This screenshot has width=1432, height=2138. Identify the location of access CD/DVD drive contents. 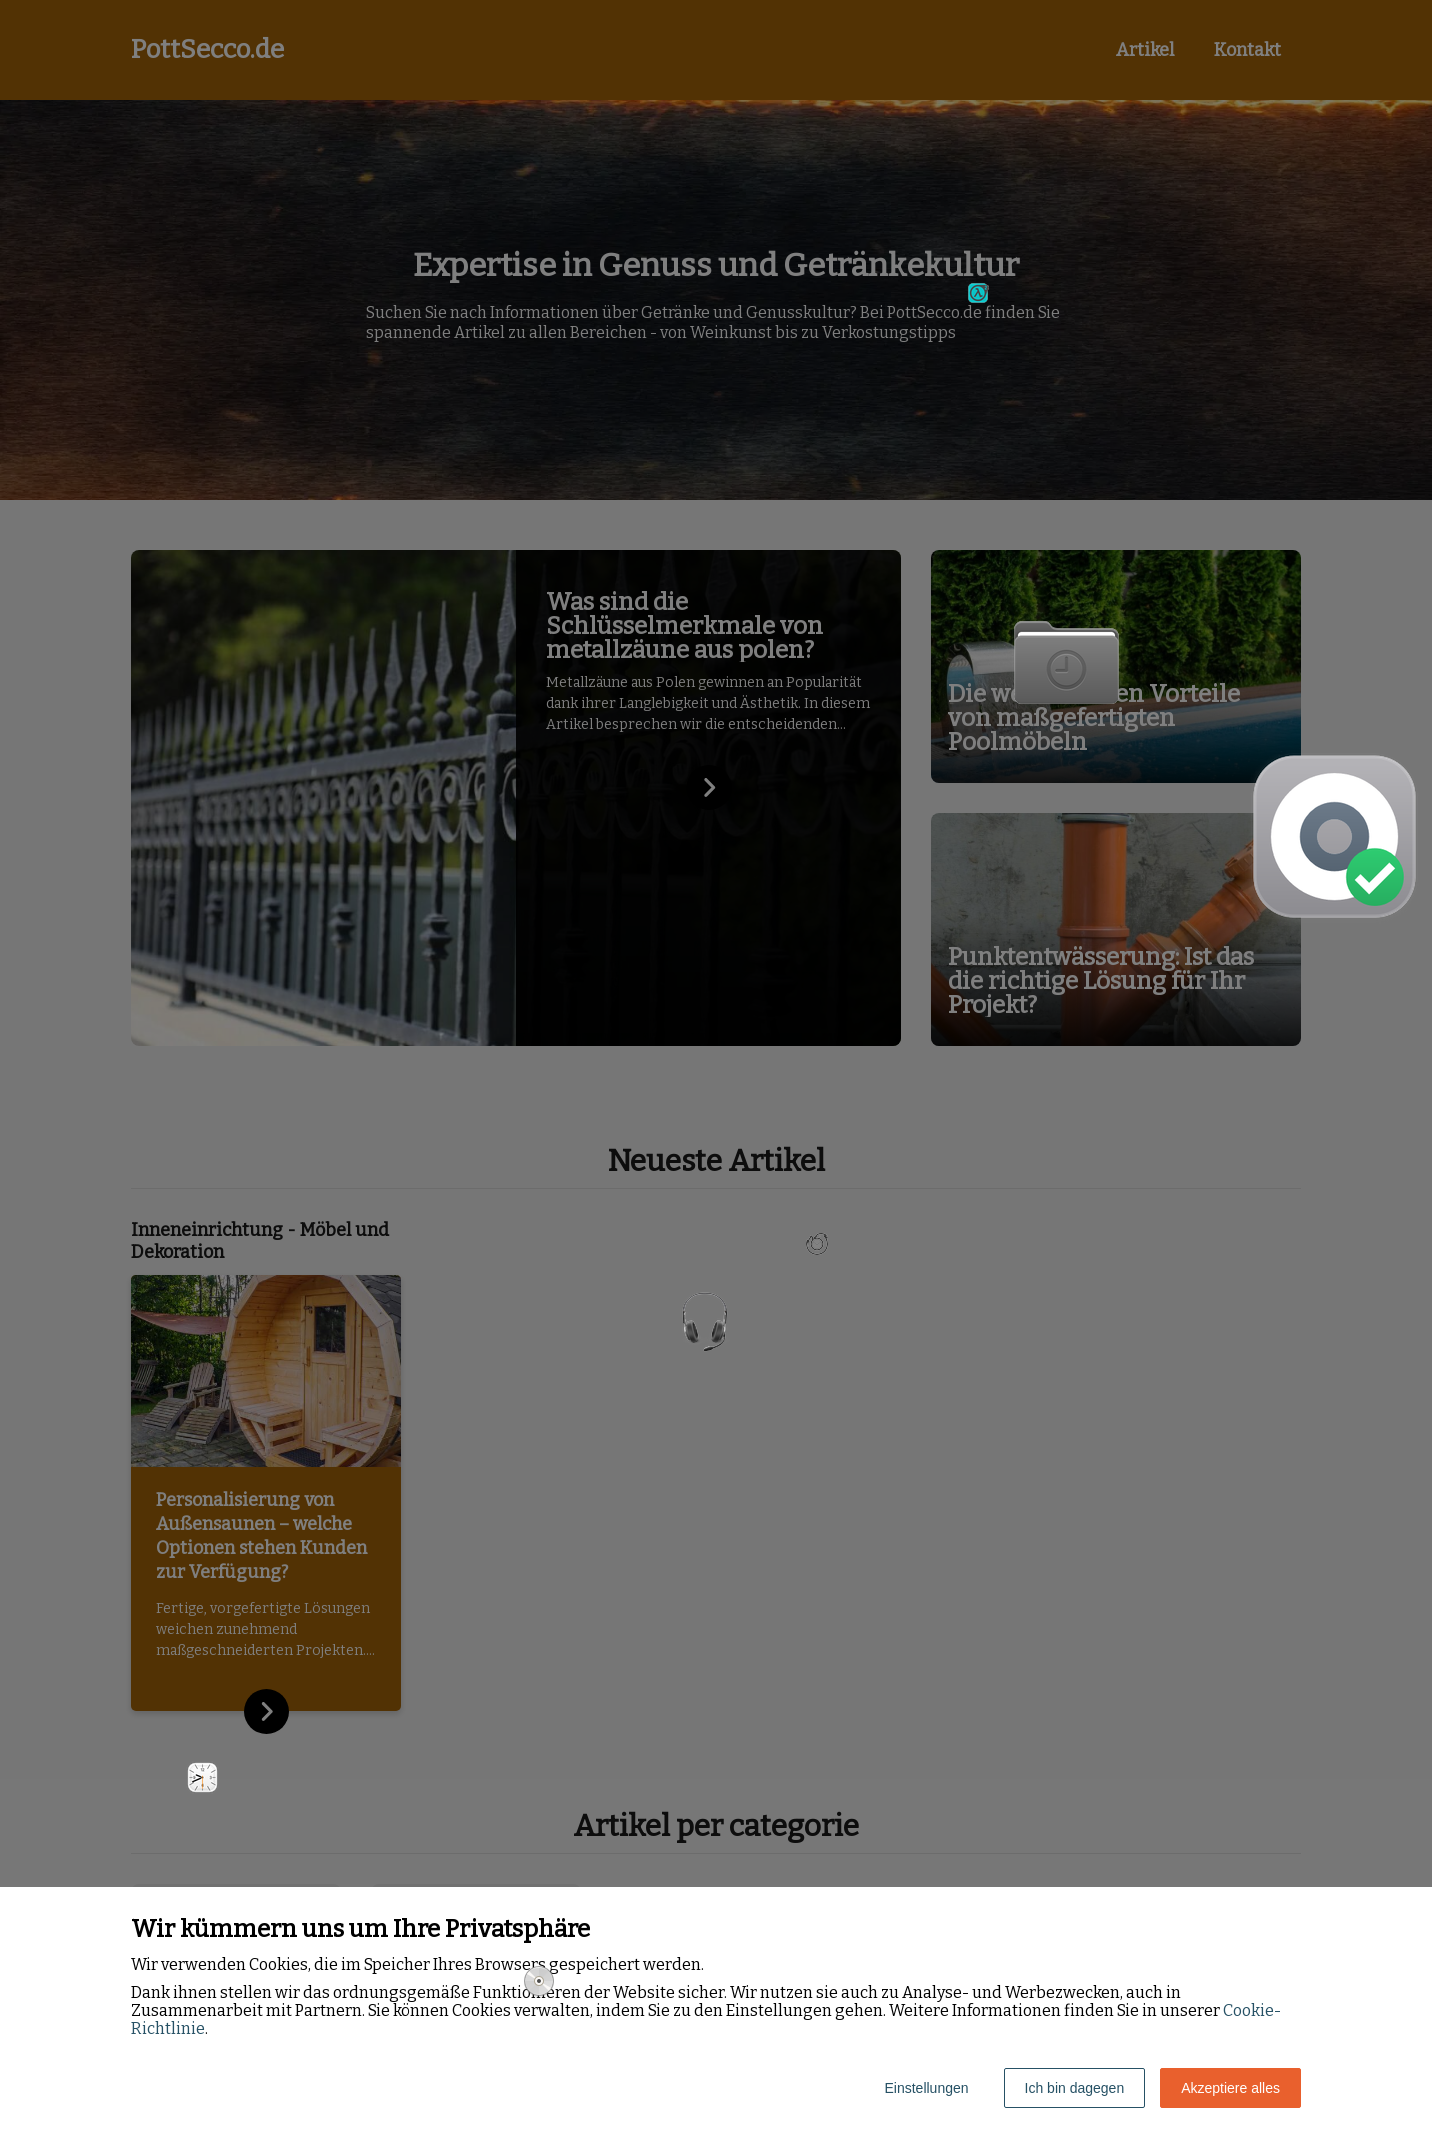
(539, 1981).